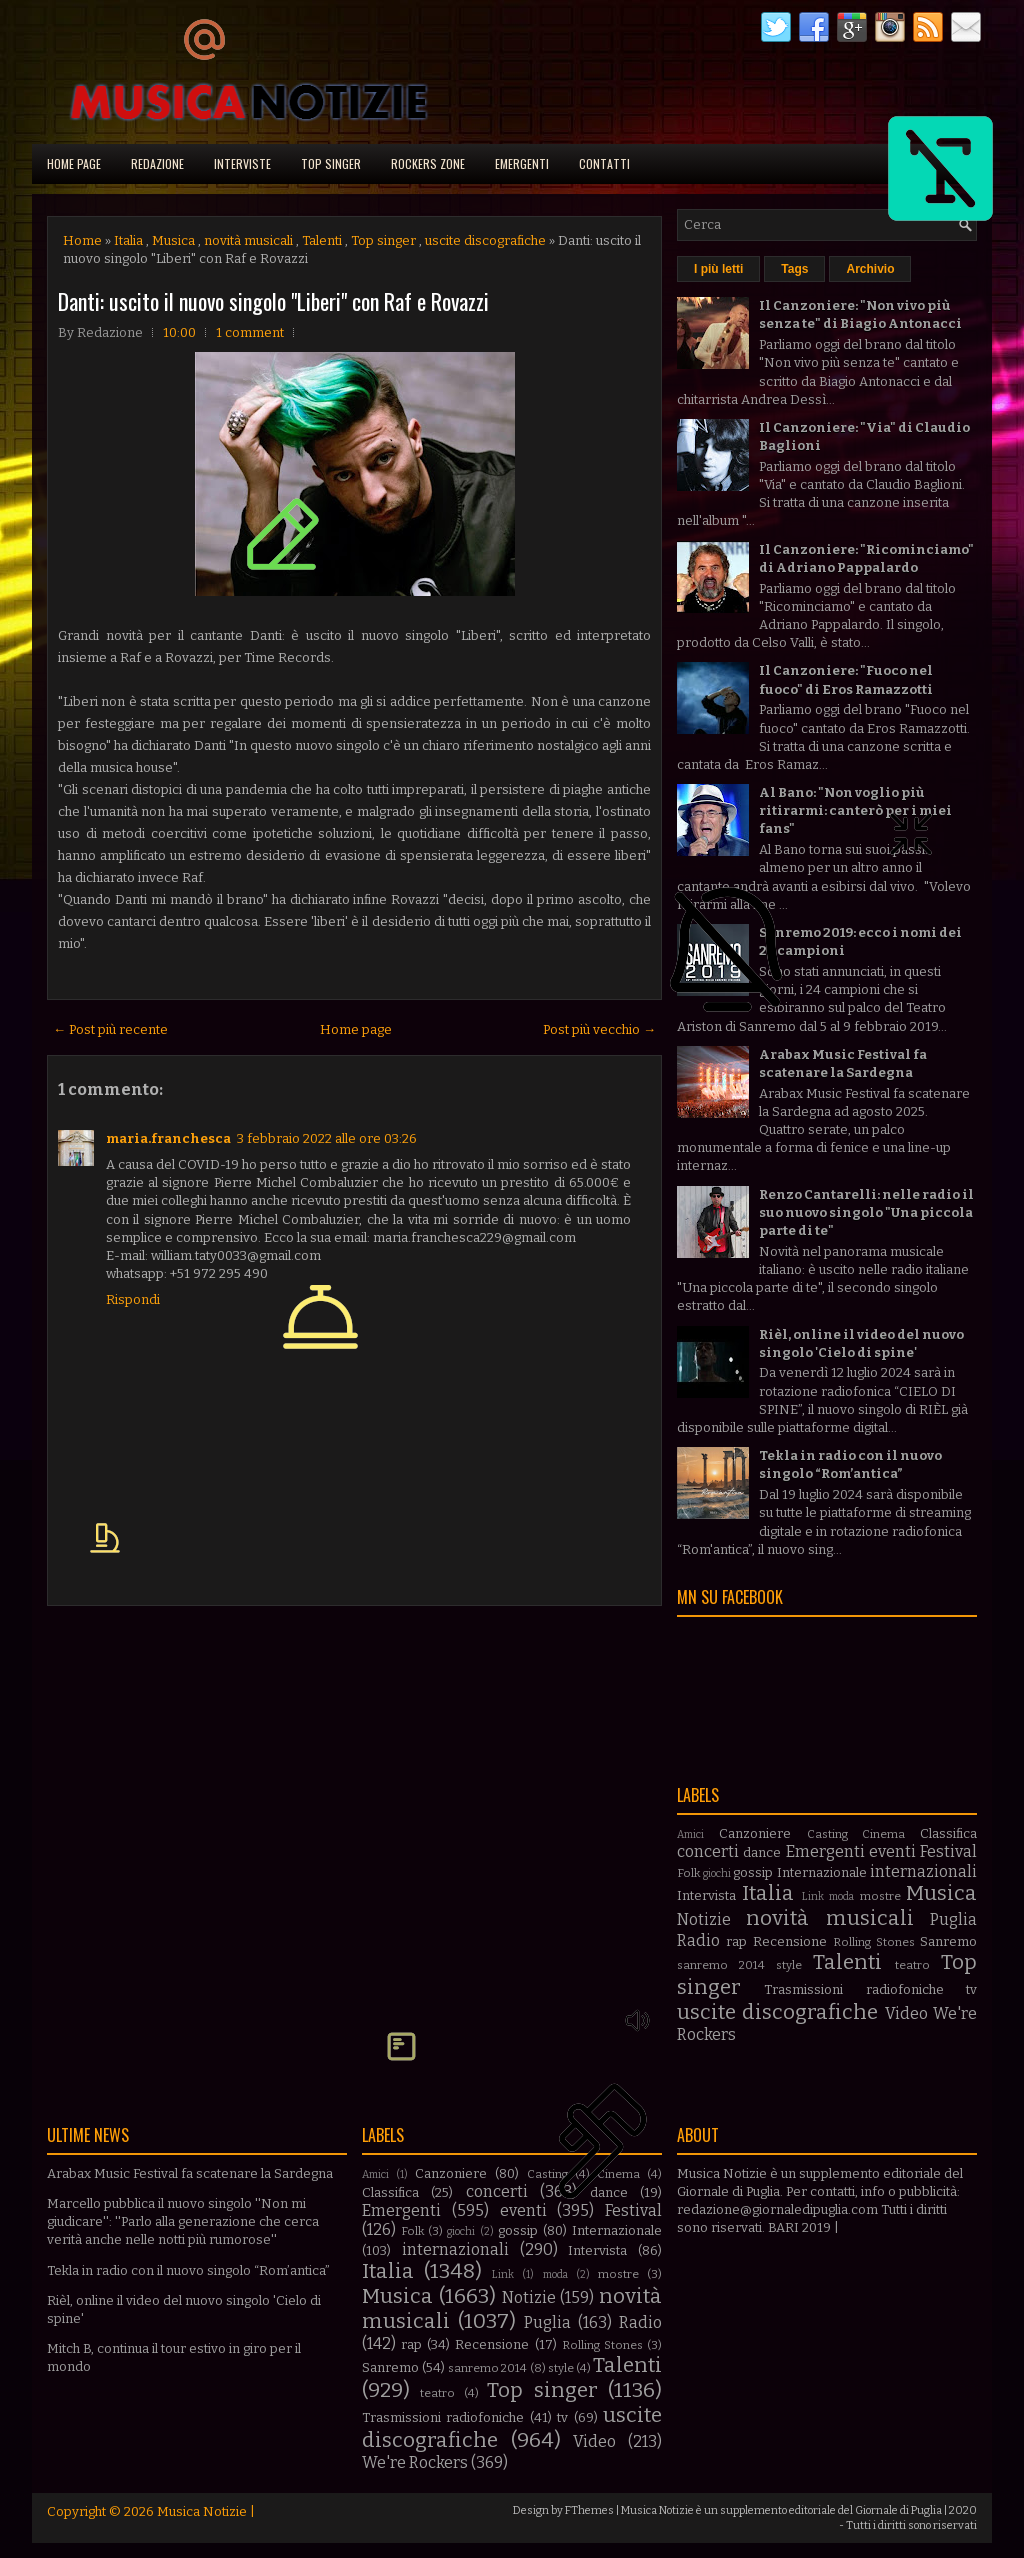  What do you see at coordinates (911, 834) in the screenshot?
I see `exit fullscreen mode` at bounding box center [911, 834].